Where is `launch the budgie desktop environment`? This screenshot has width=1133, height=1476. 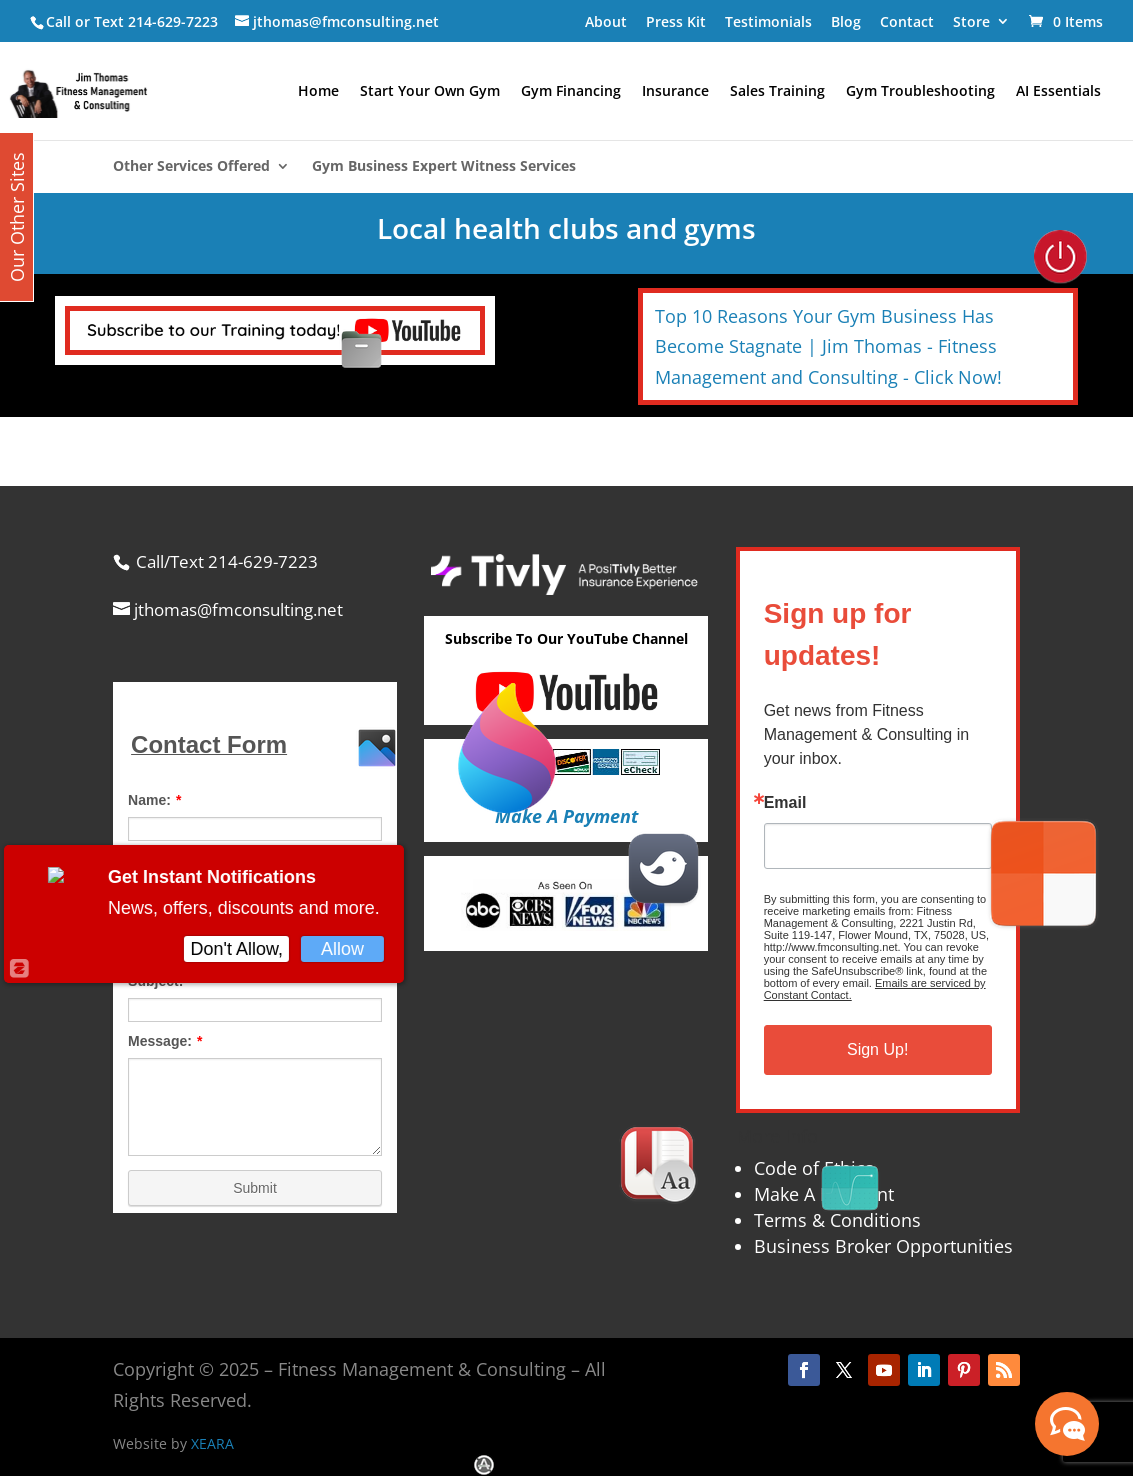
launch the budgie desktop environment is located at coordinates (663, 868).